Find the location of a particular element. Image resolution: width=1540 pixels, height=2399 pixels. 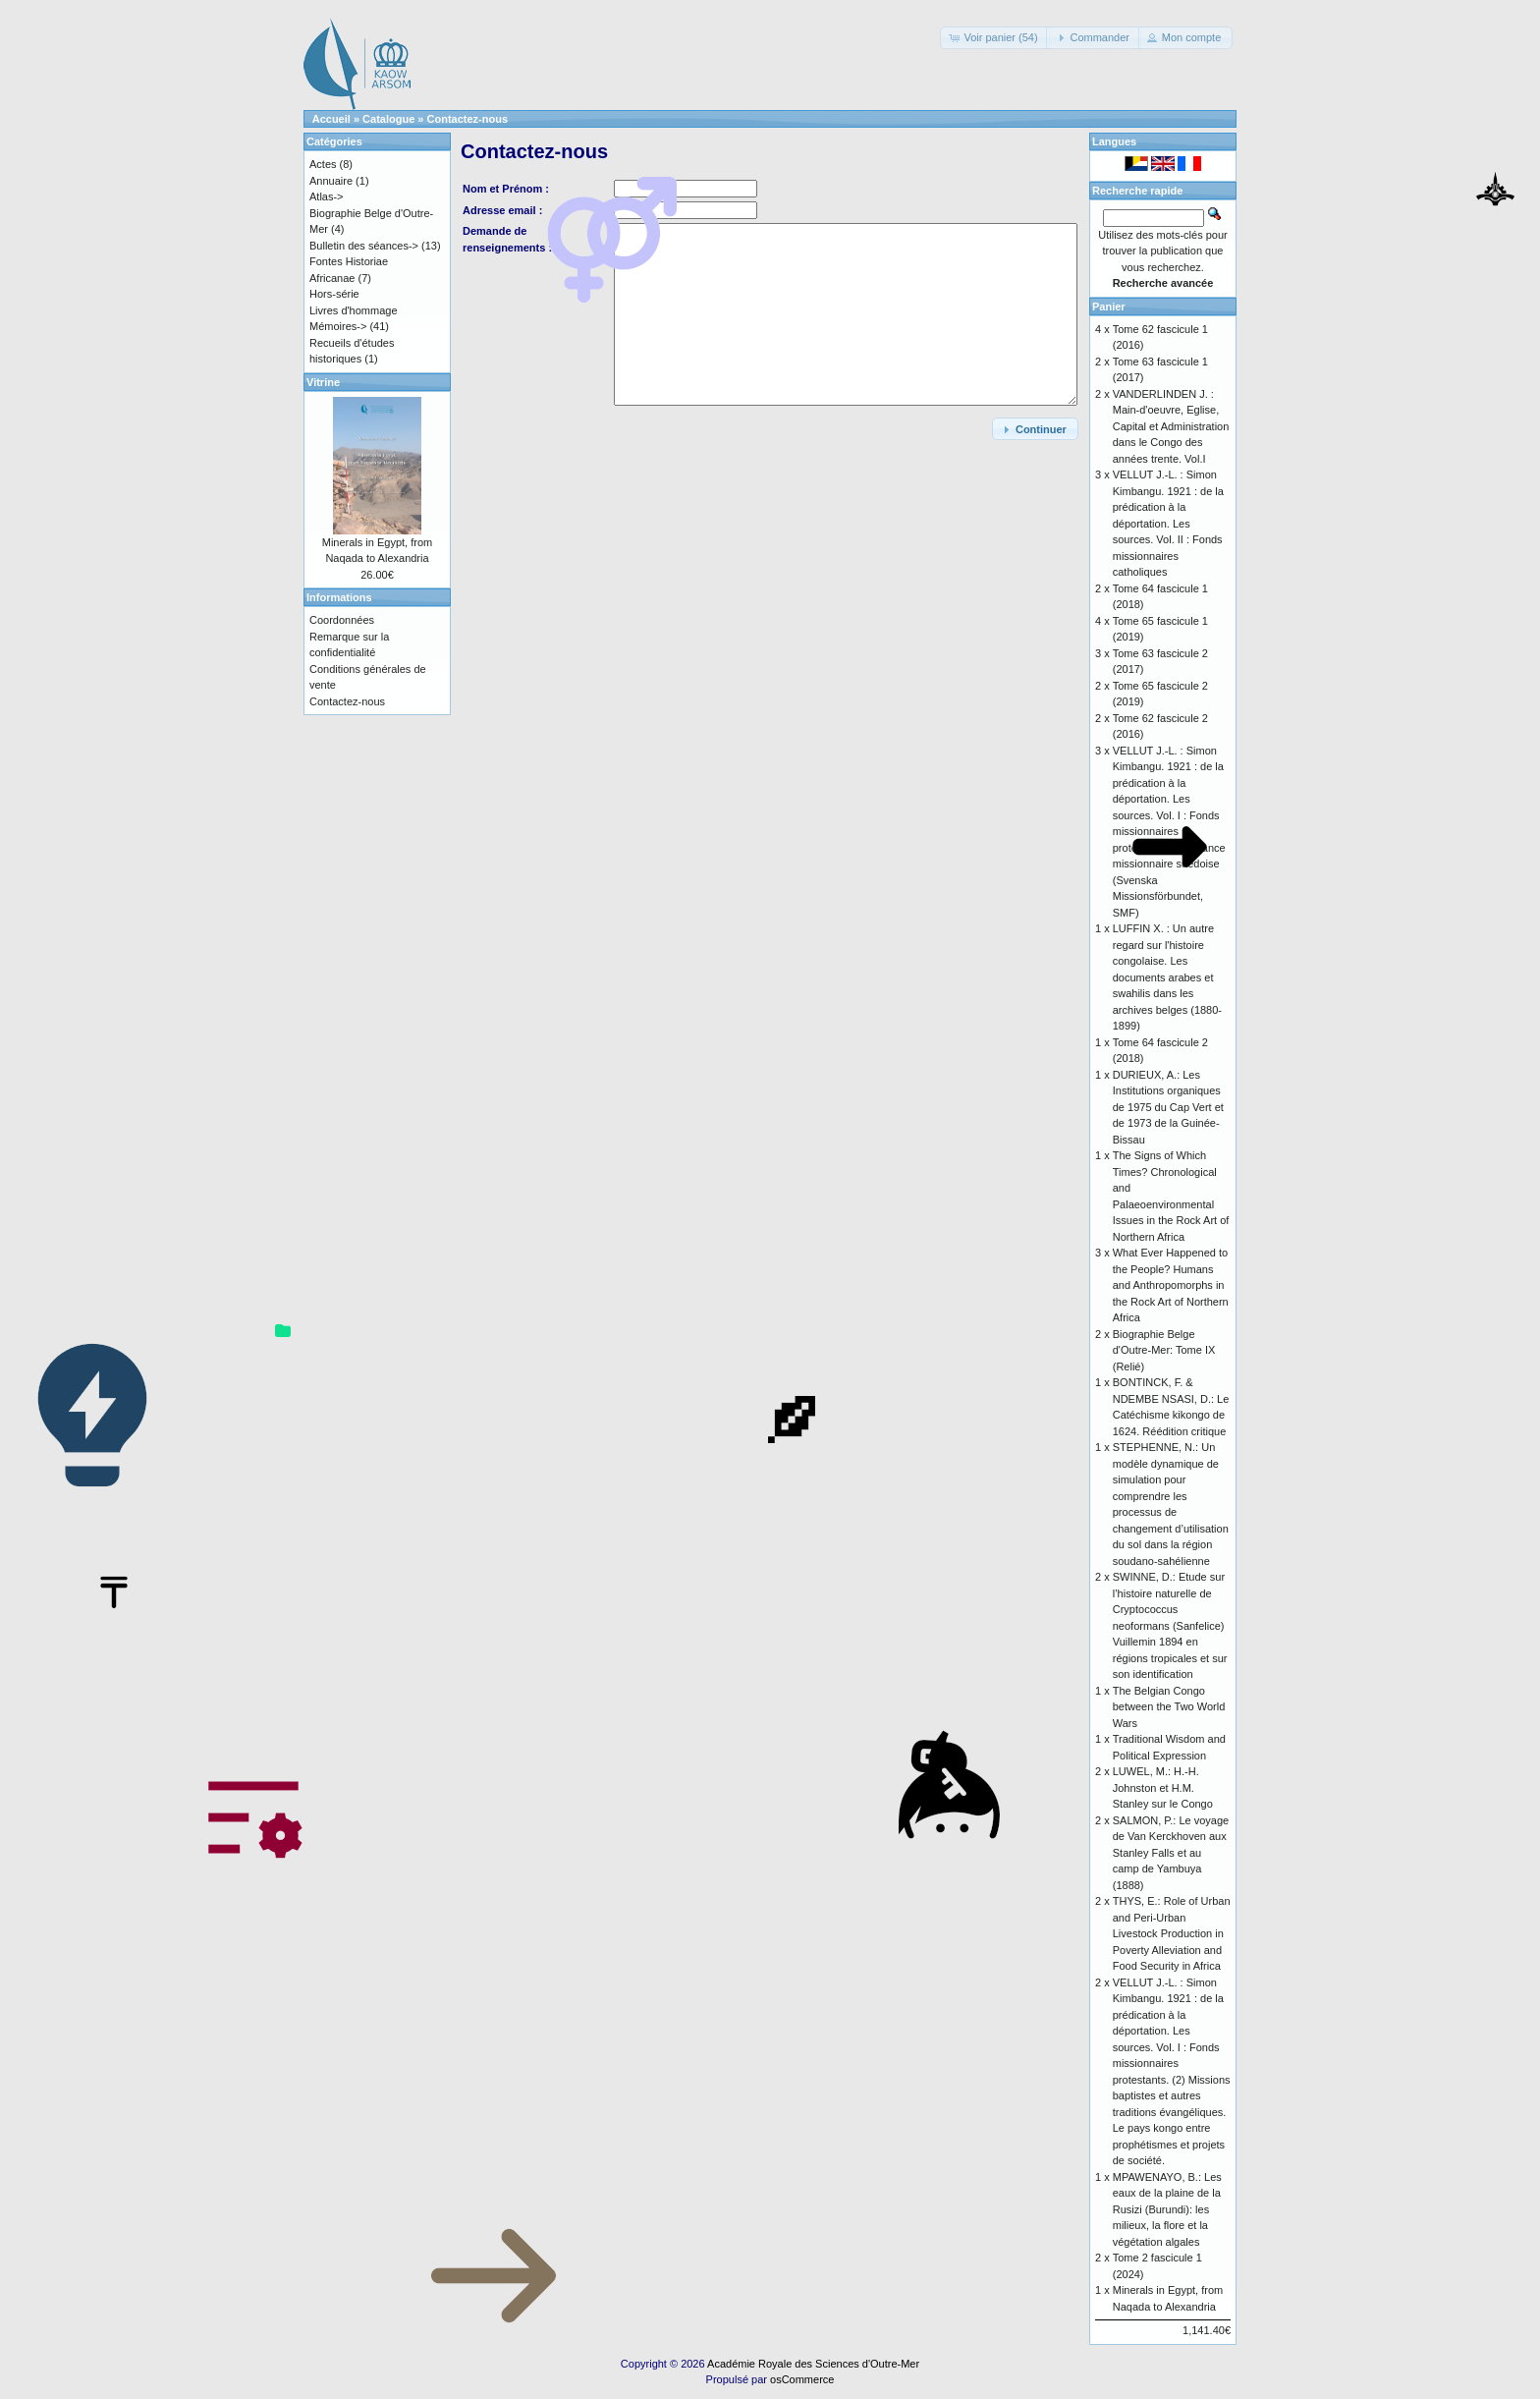

proceed to the next step is located at coordinates (1170, 847).